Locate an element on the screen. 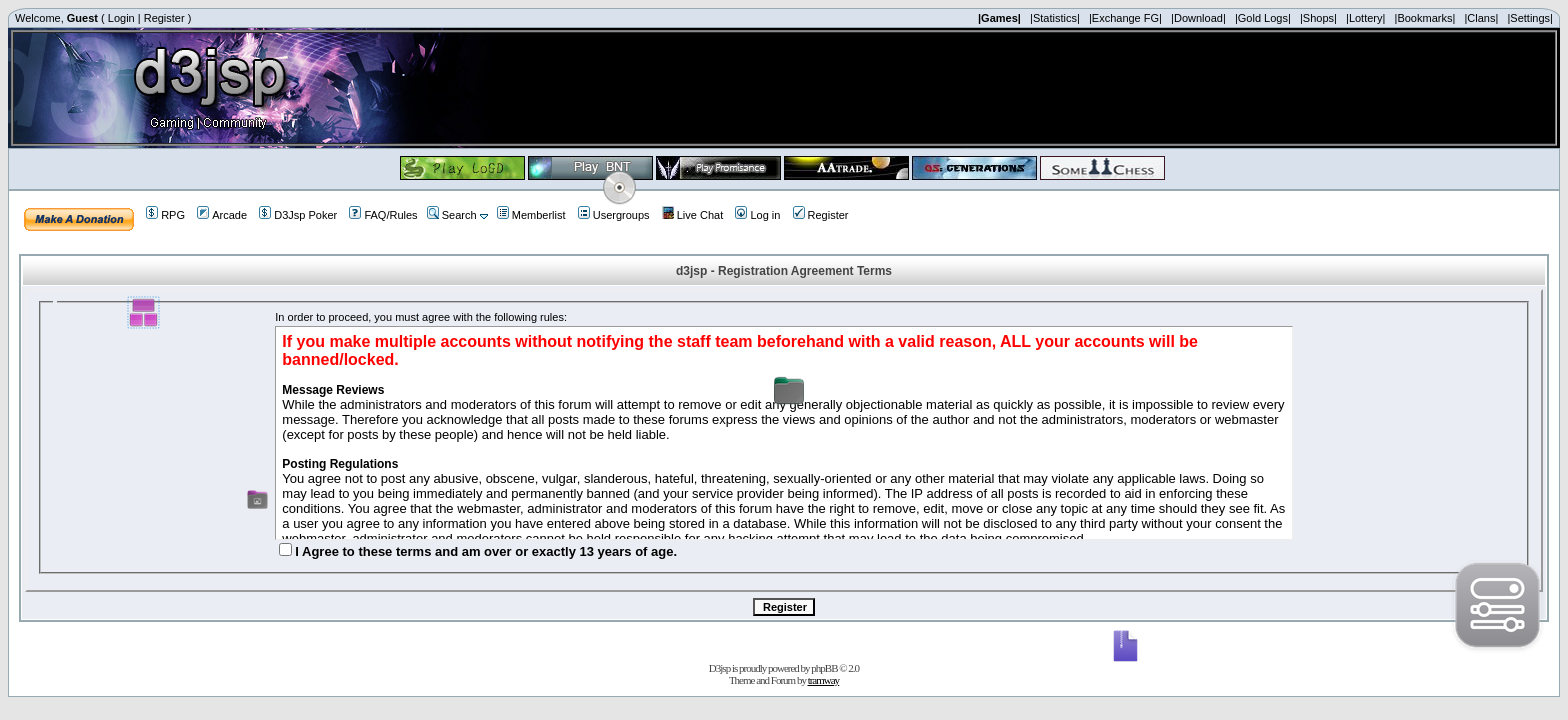 Image resolution: width=1568 pixels, height=720 pixels. select all items in the current view is located at coordinates (143, 312).